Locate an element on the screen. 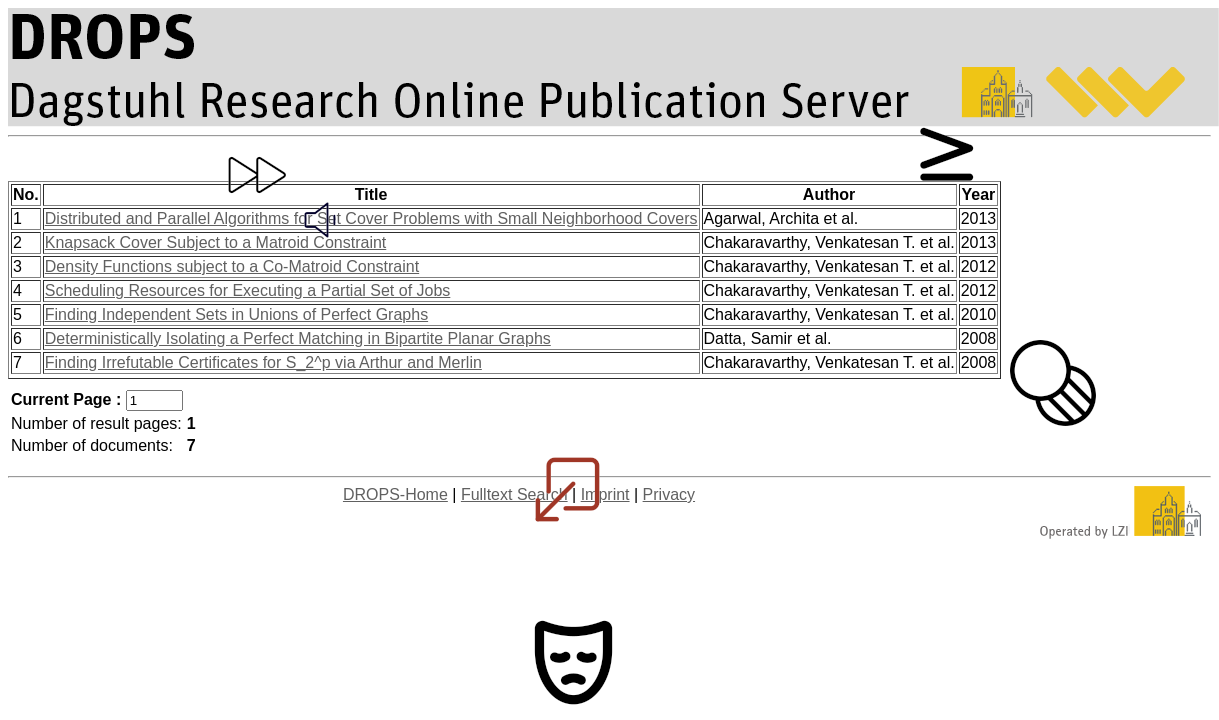 This screenshot has width=1219, height=720. greater than or equal to mathematical operator is located at coordinates (945, 155).